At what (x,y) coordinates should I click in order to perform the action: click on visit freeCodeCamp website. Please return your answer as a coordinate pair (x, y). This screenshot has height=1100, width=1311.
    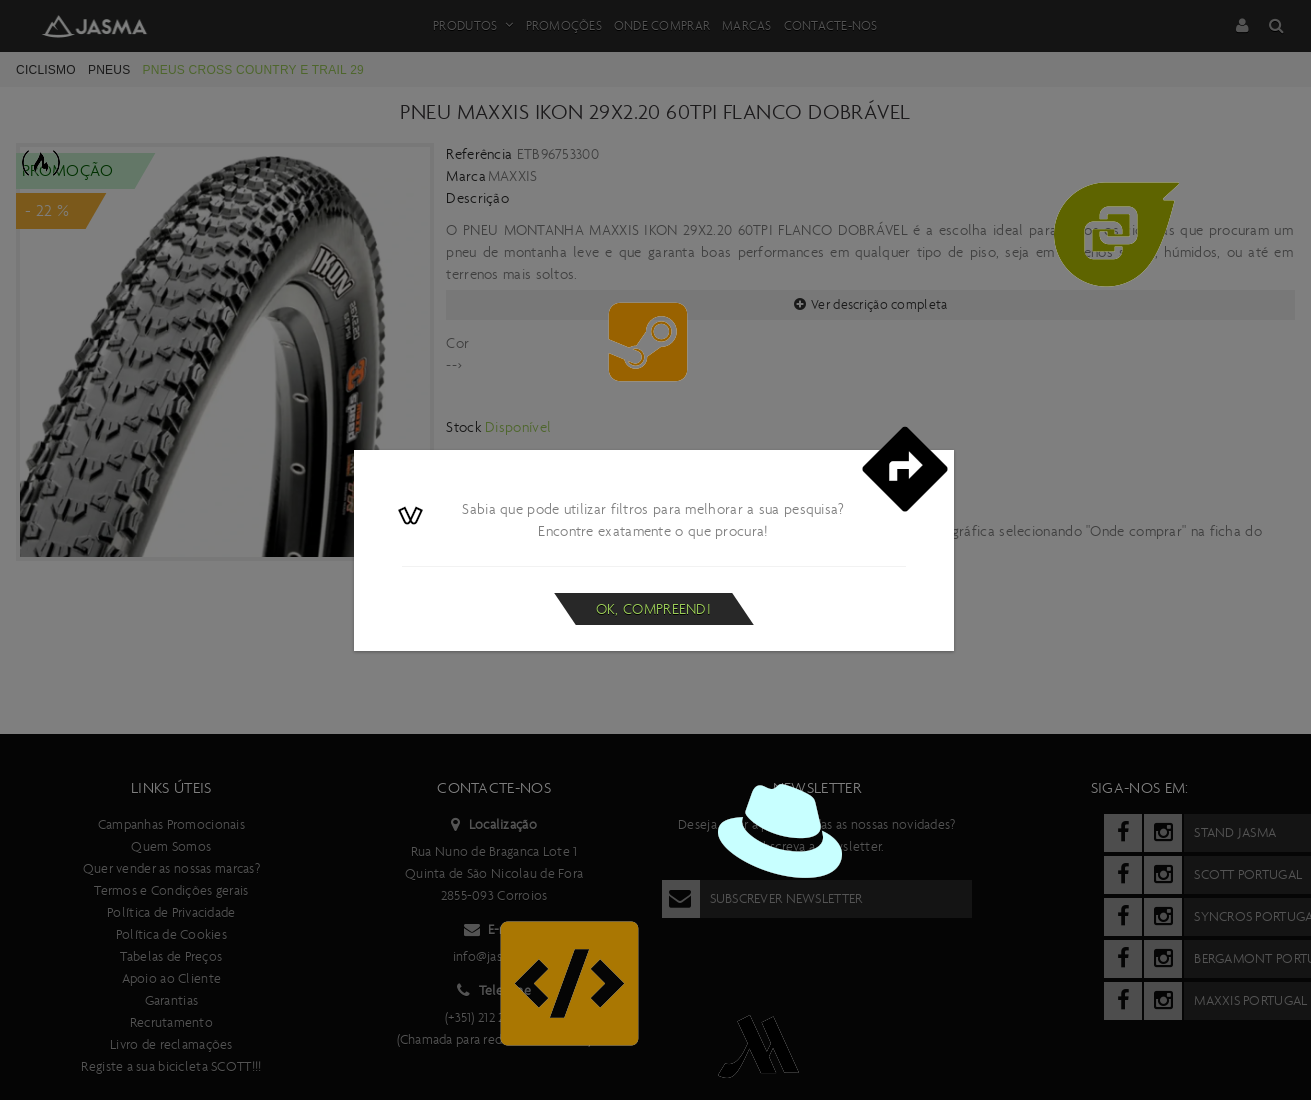
    Looking at the image, I should click on (41, 163).